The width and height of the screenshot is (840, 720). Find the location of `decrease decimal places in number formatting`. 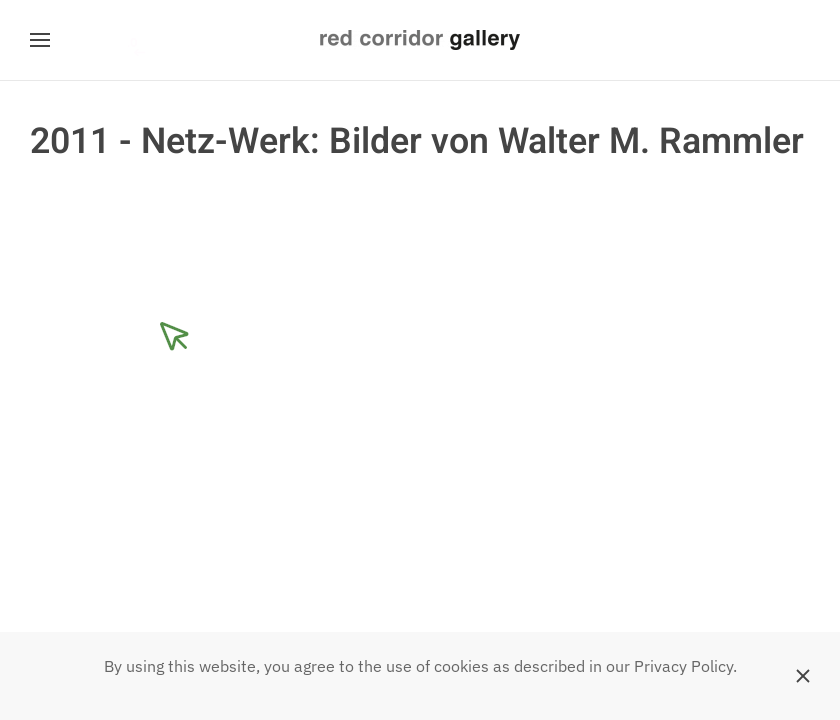

decrease decimal places in number formatting is located at coordinates (137, 47).